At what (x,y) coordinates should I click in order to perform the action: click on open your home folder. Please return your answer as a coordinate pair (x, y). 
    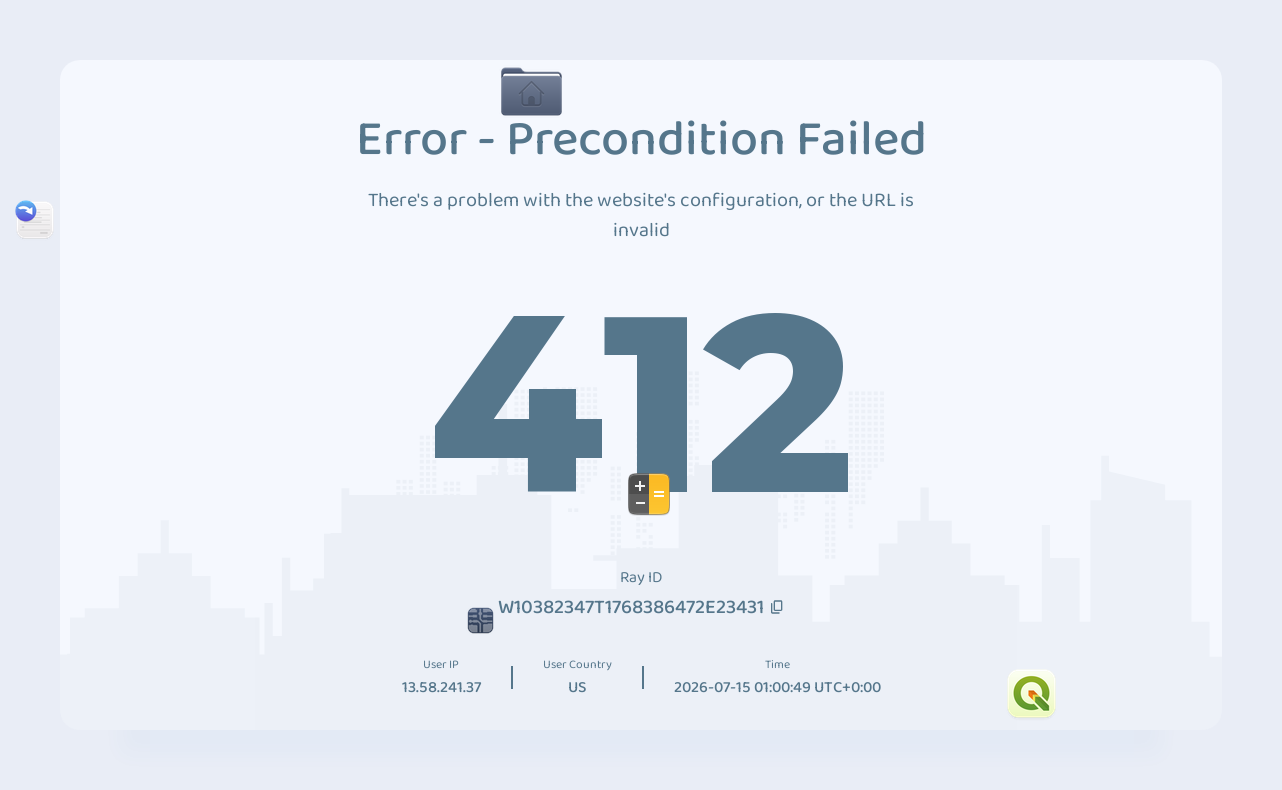
    Looking at the image, I should click on (531, 91).